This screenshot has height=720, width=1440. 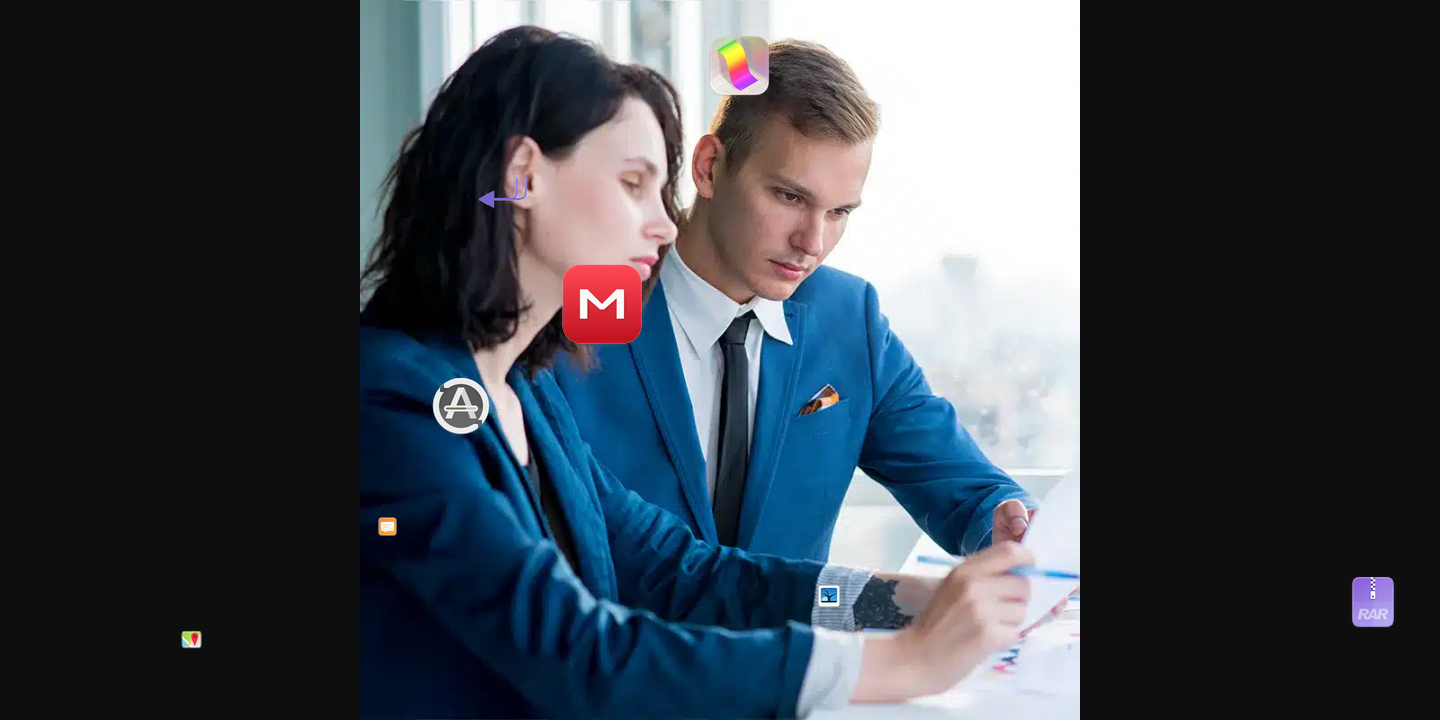 What do you see at coordinates (461, 406) in the screenshot?
I see `open the software updater application` at bounding box center [461, 406].